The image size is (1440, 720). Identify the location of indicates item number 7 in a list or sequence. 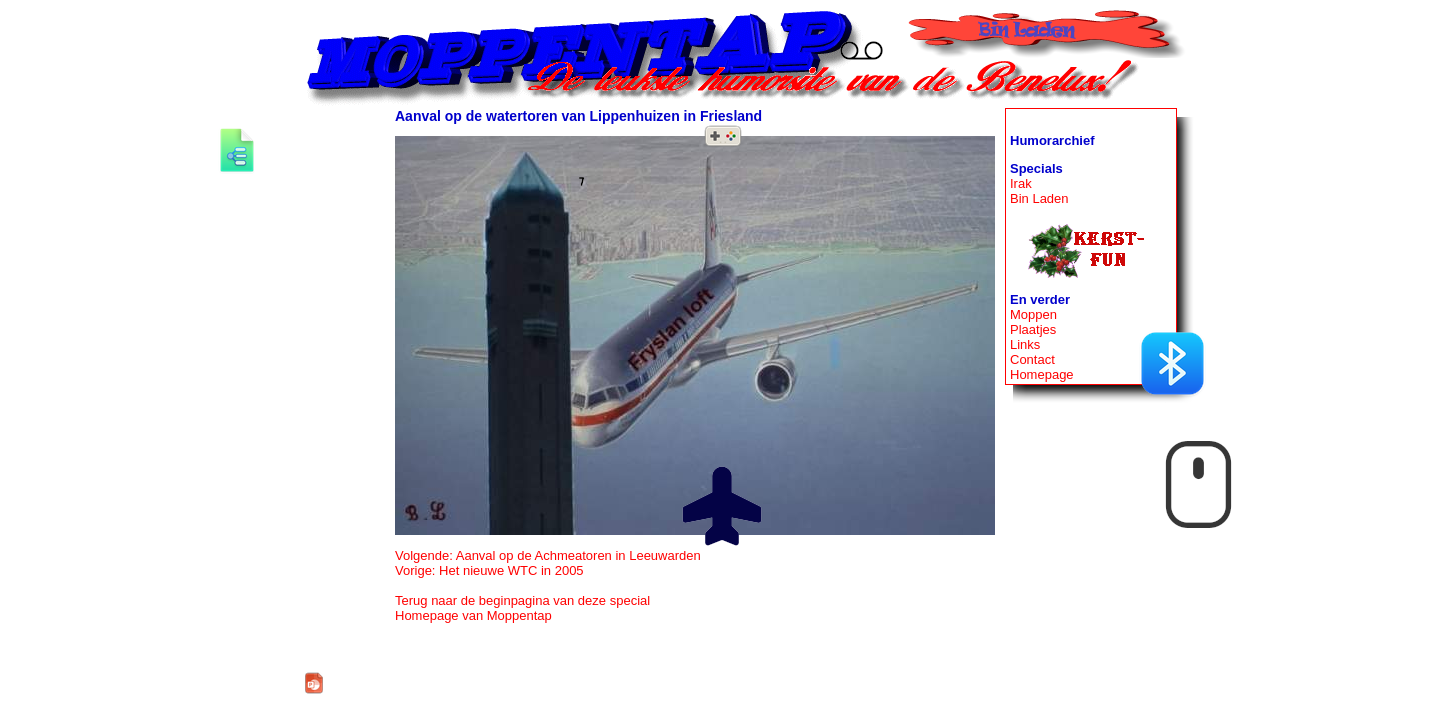
(581, 181).